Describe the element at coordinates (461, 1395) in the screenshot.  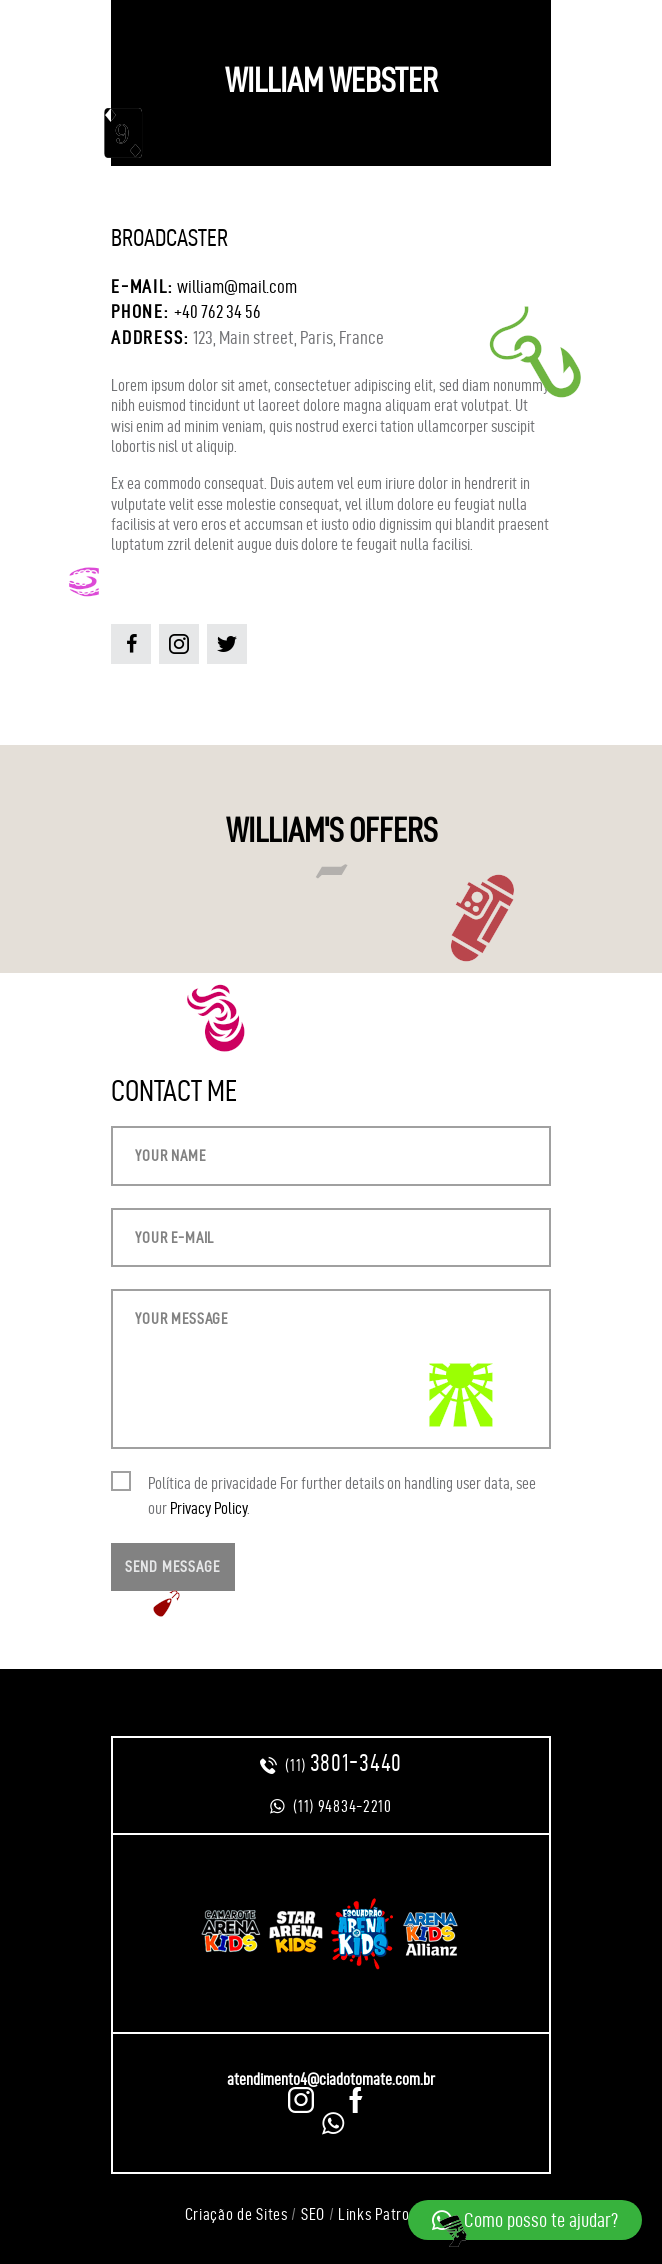
I see `indicates sunny or clear weather conditions` at that location.